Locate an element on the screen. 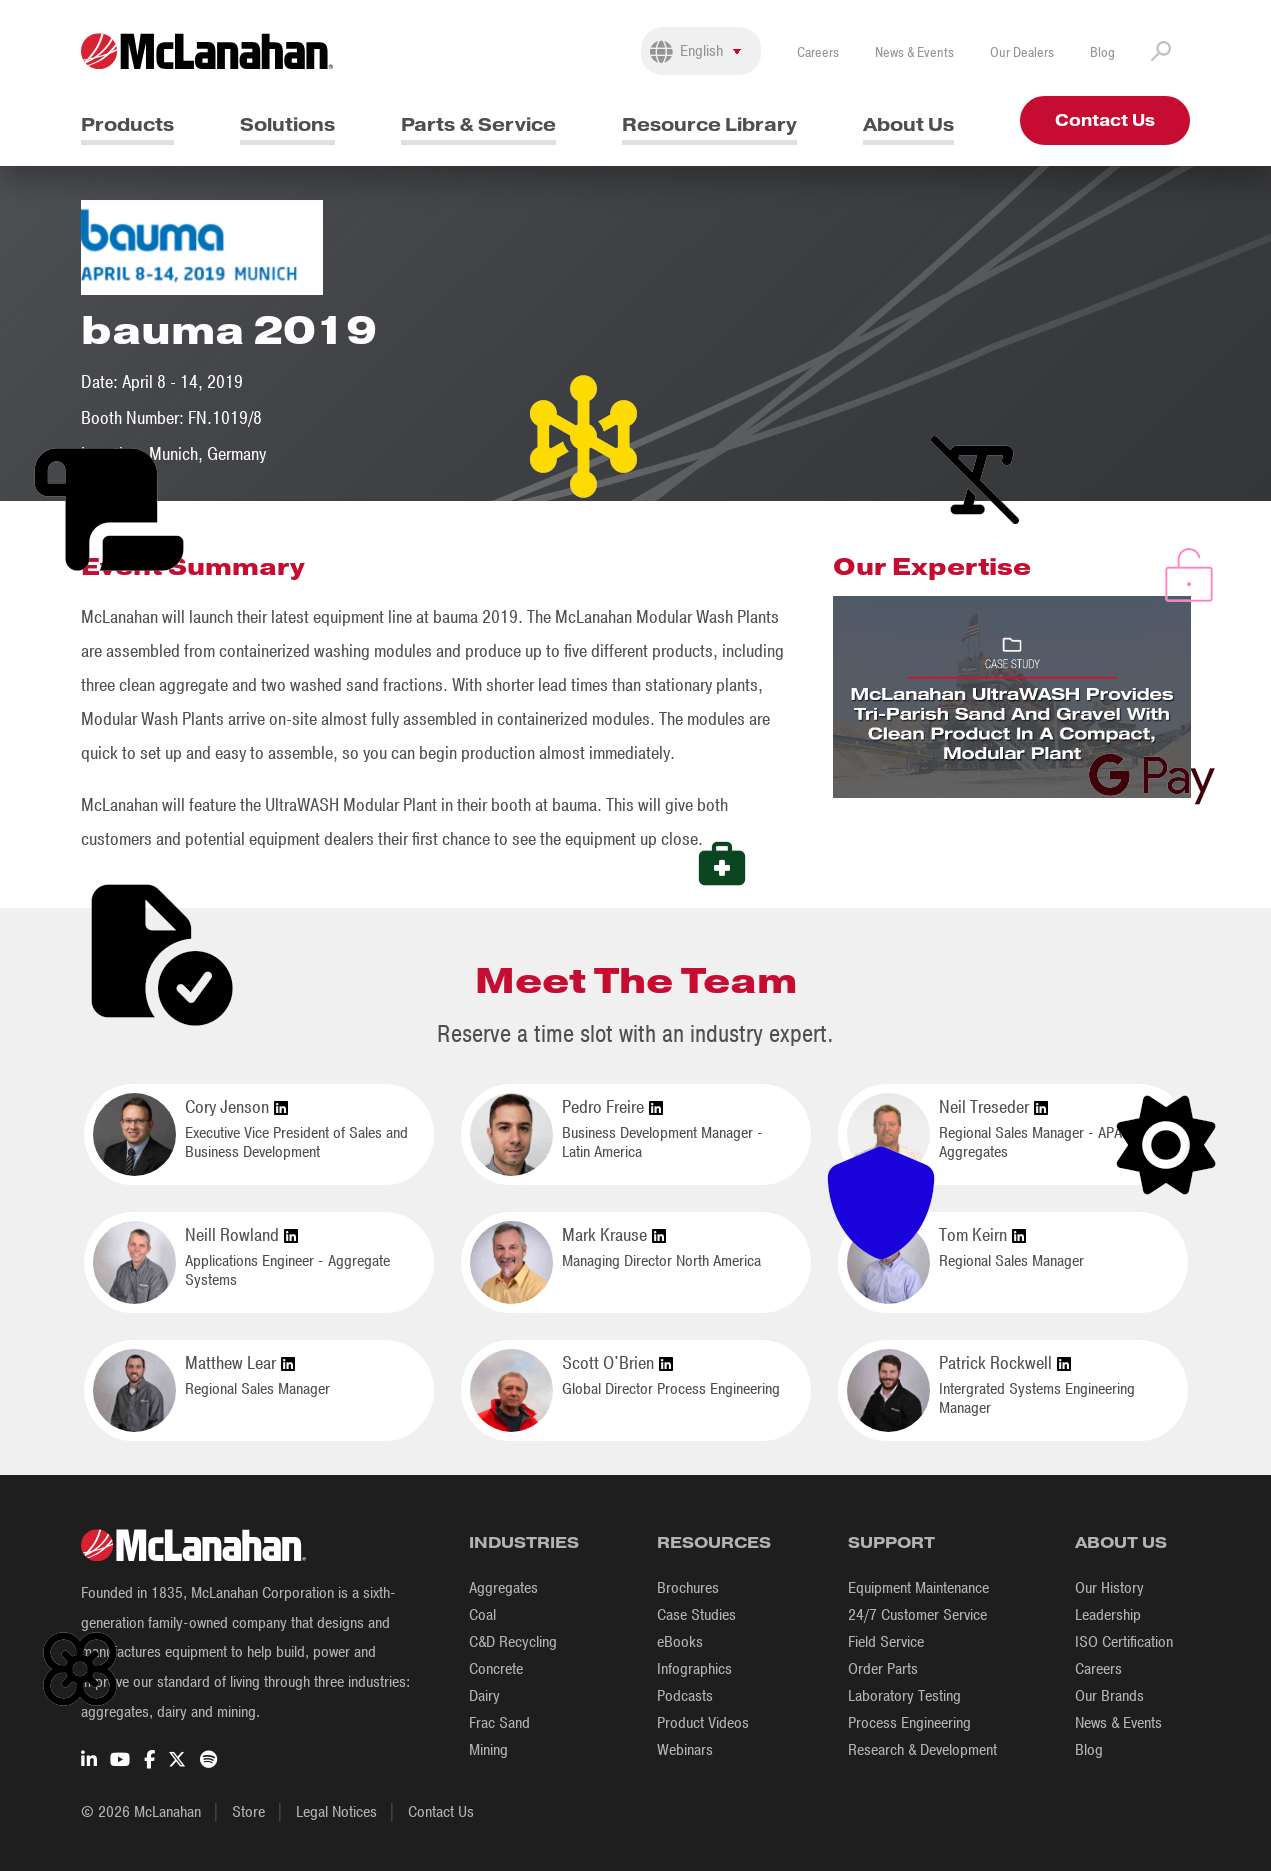  unlock or access secured content is located at coordinates (1189, 578).